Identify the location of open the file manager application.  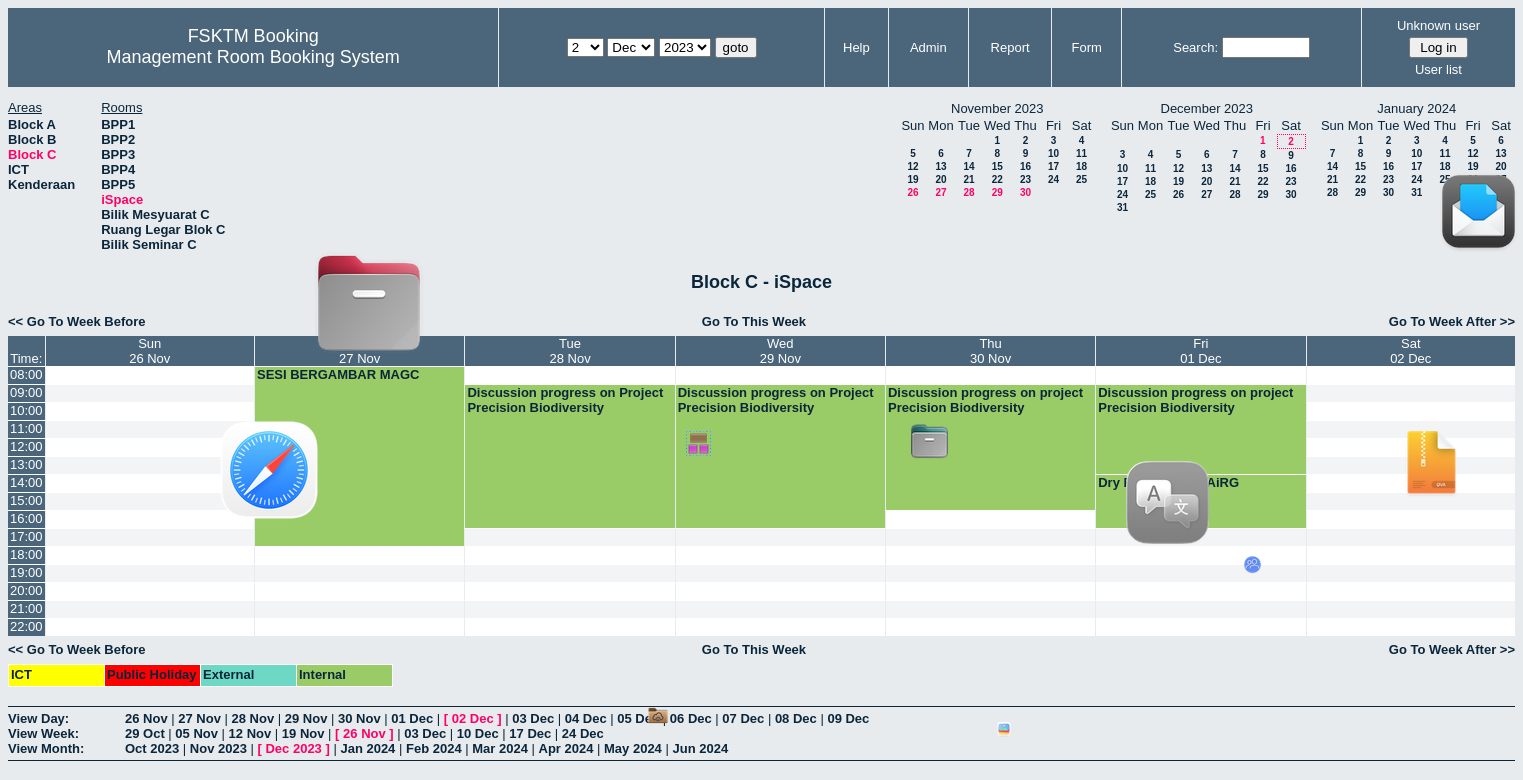
(369, 303).